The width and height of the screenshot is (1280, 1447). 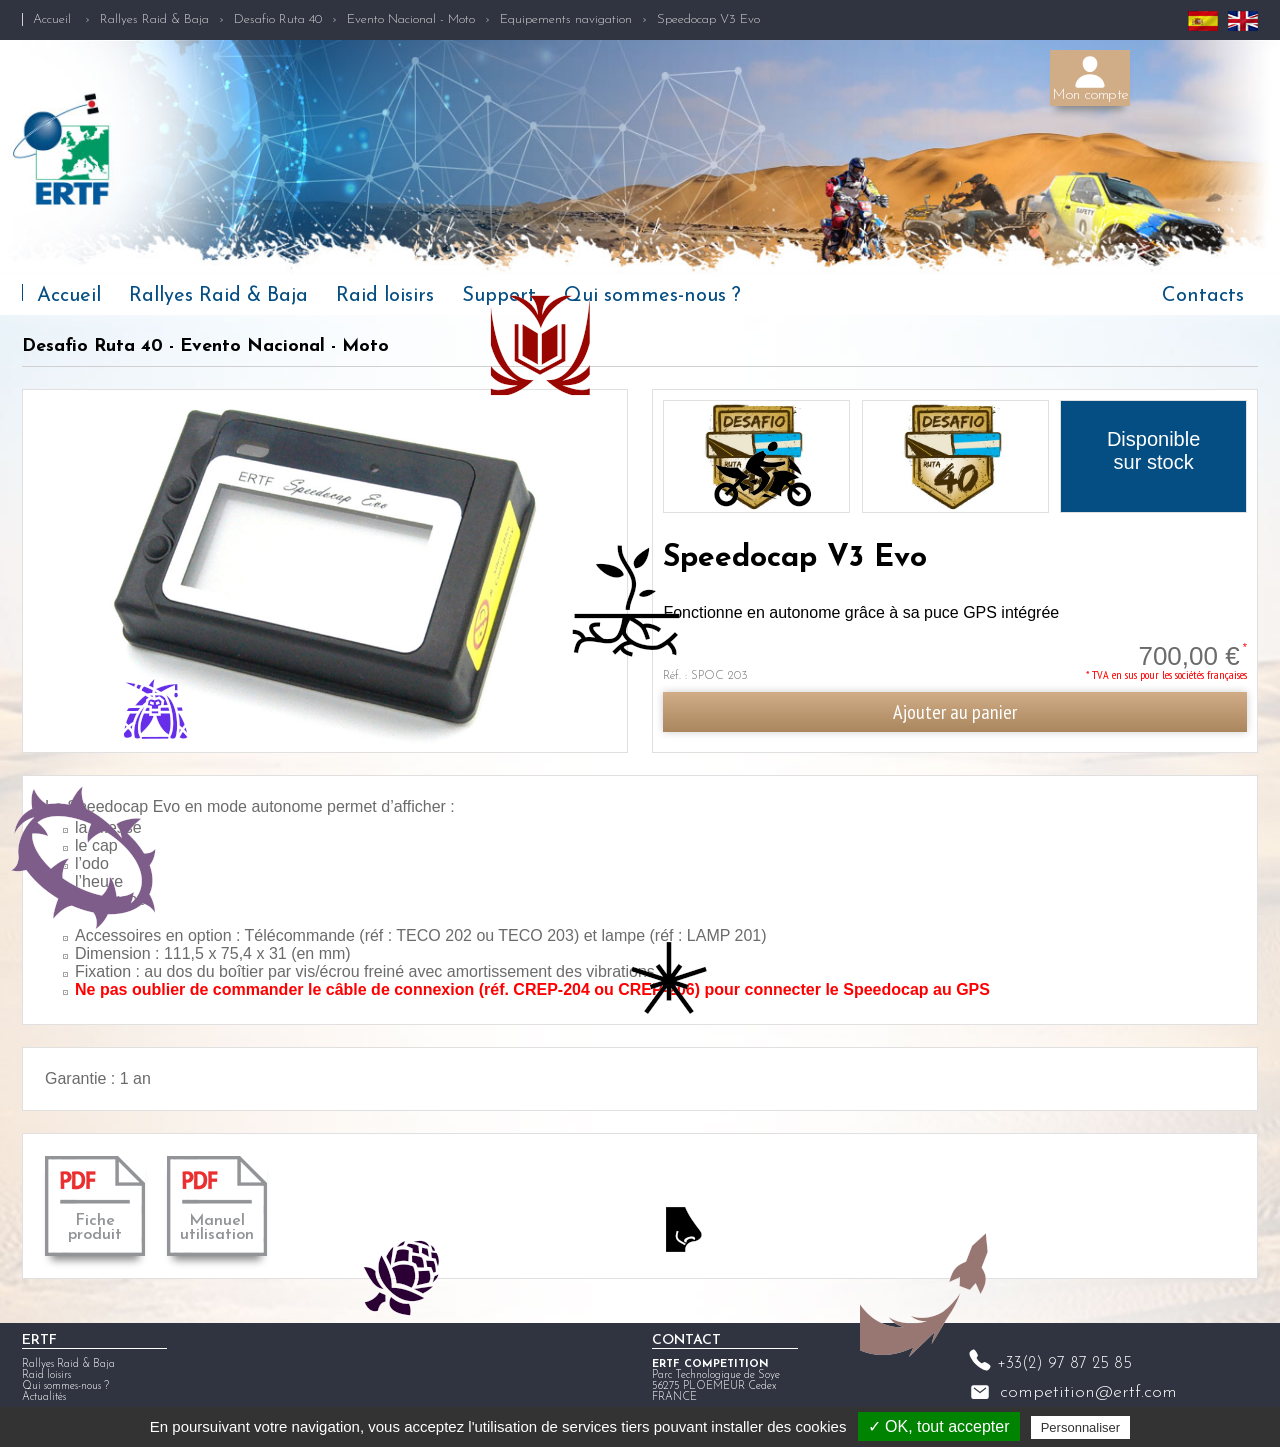 What do you see at coordinates (669, 978) in the screenshot?
I see `activate laser or beam attack` at bounding box center [669, 978].